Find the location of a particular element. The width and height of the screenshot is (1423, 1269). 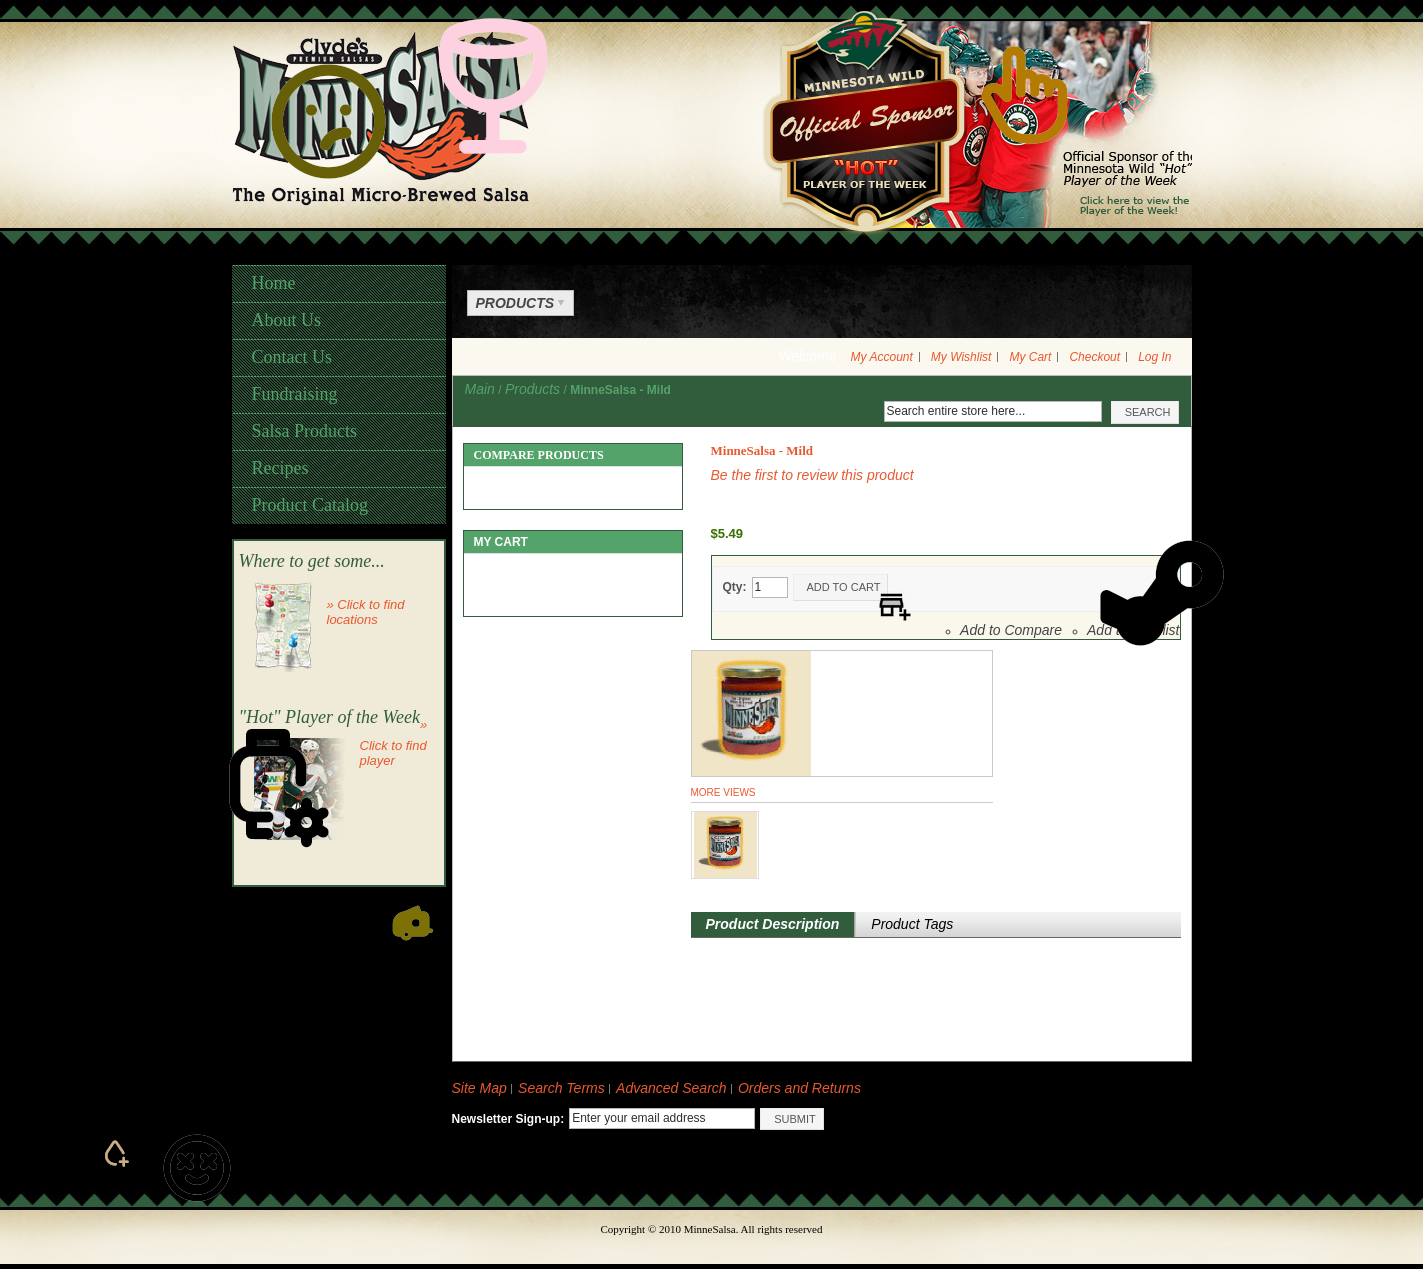

indicate user frustration or negative feedback is located at coordinates (328, 121).